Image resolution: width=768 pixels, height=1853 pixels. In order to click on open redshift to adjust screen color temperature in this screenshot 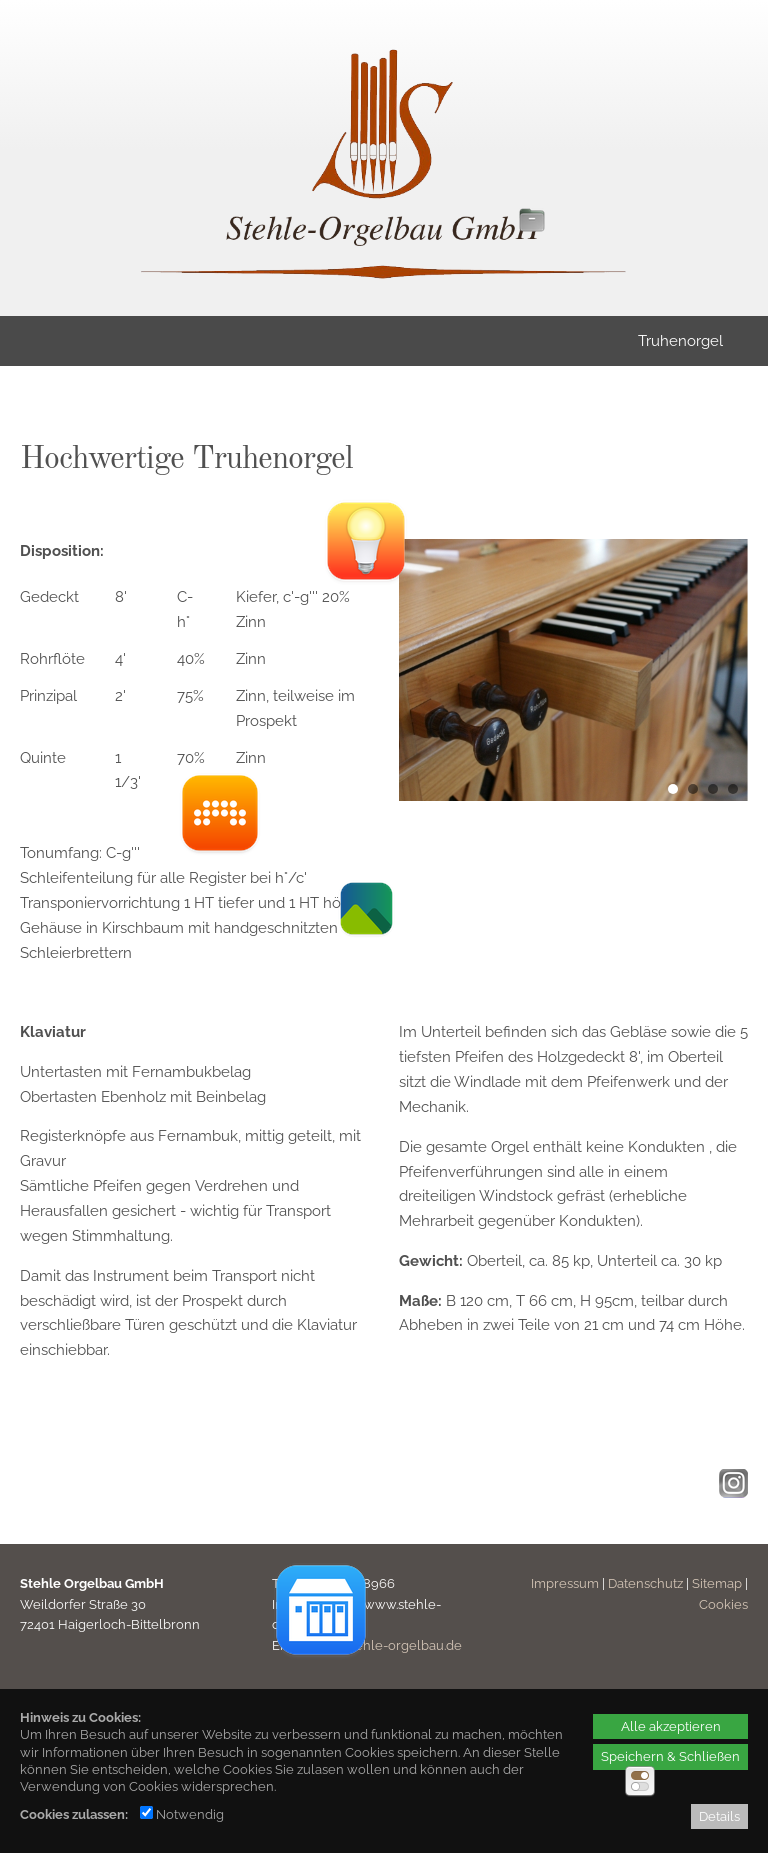, I will do `click(366, 541)`.